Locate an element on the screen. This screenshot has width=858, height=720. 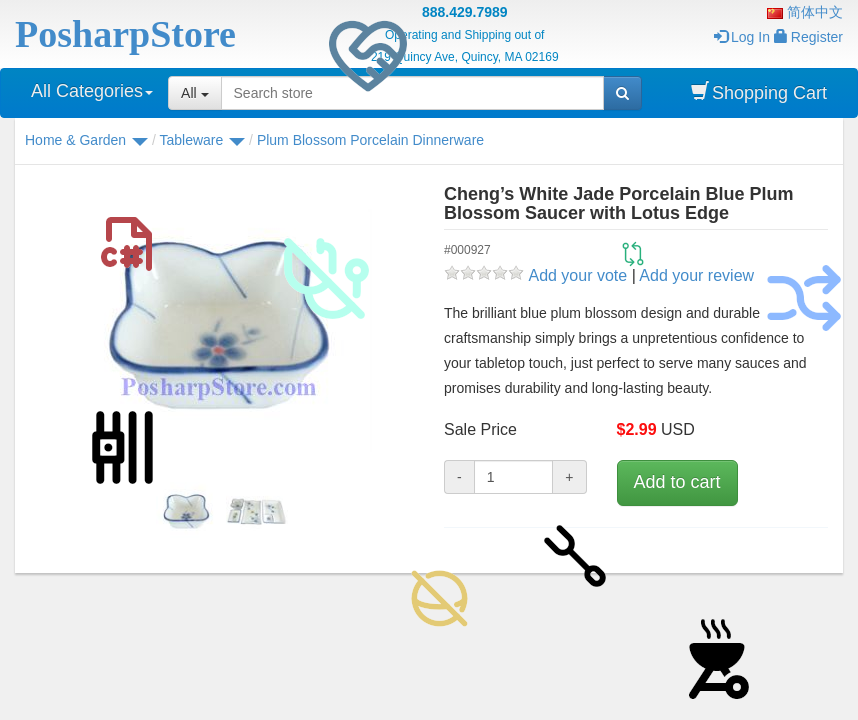
view community code of conduct is located at coordinates (368, 55).